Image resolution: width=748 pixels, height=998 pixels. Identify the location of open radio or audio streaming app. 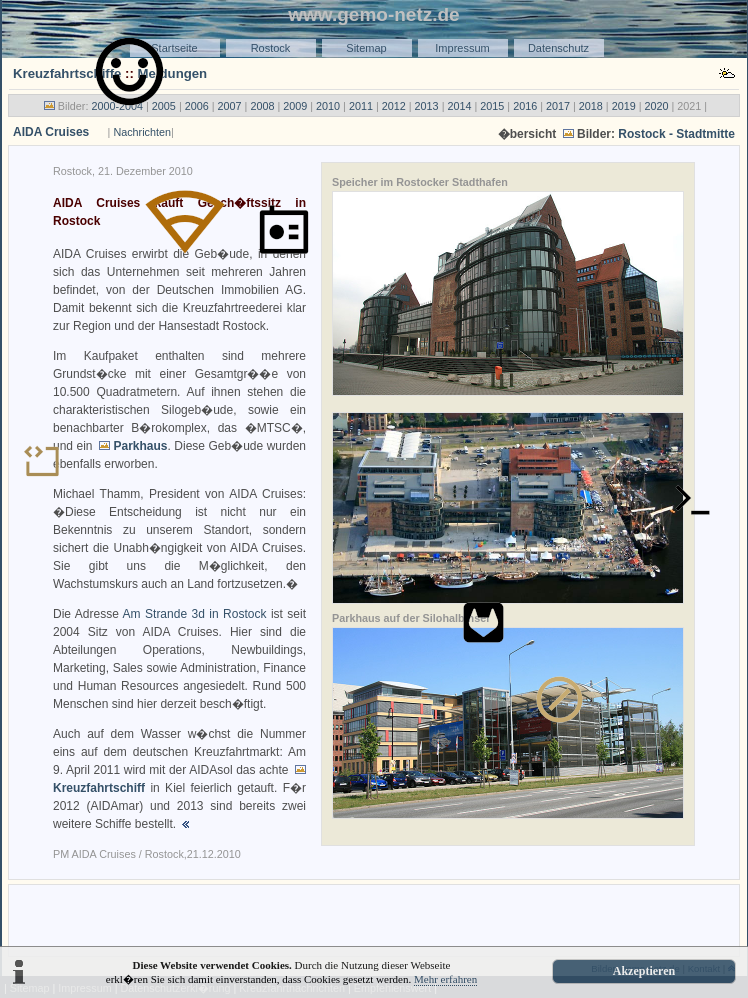
(284, 232).